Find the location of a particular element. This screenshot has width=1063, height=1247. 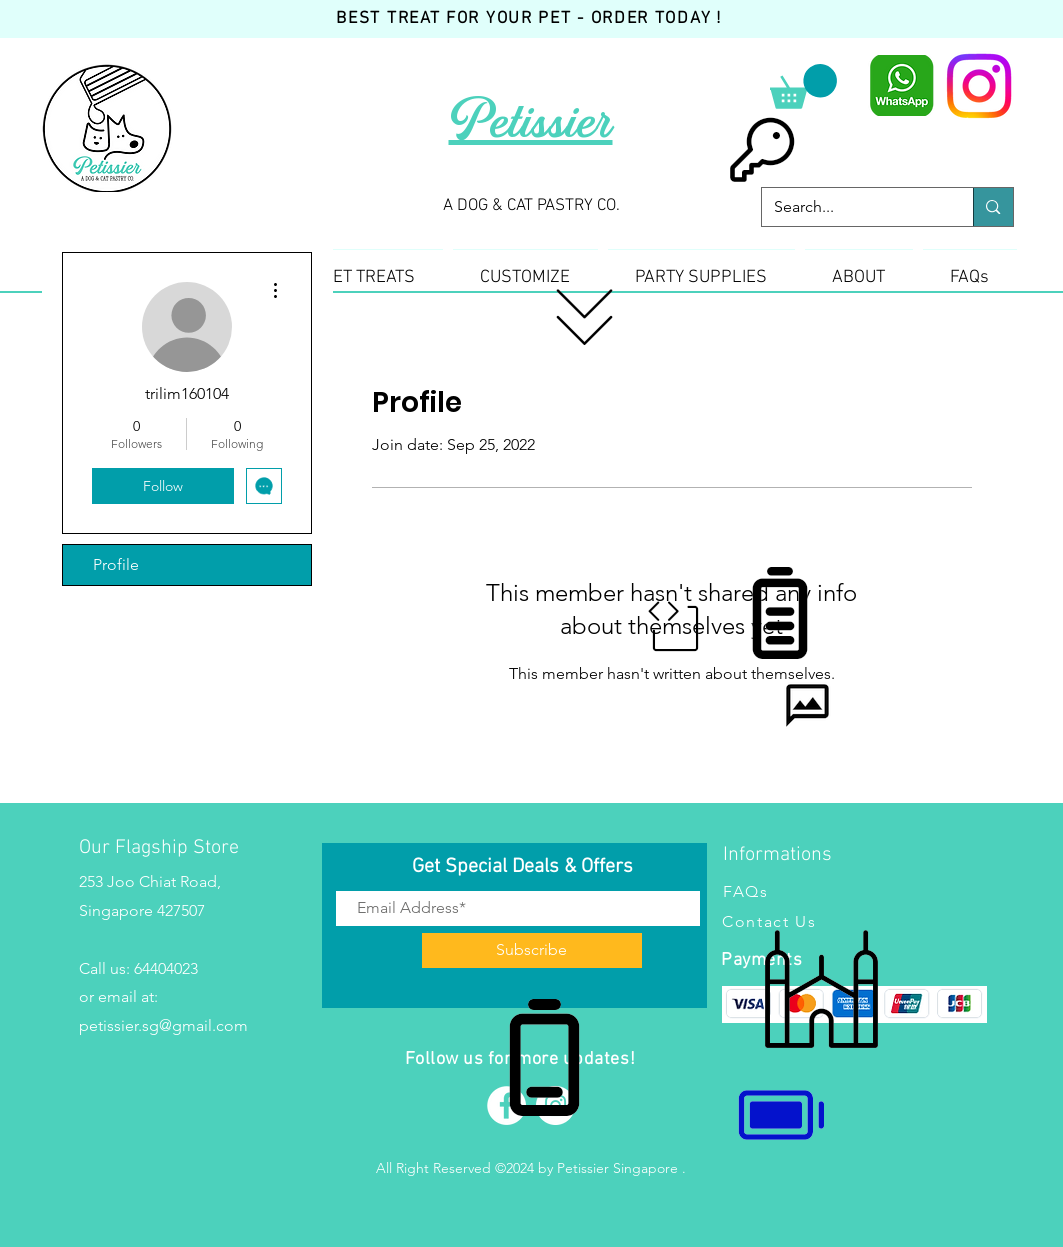

access security or password settings is located at coordinates (761, 151).